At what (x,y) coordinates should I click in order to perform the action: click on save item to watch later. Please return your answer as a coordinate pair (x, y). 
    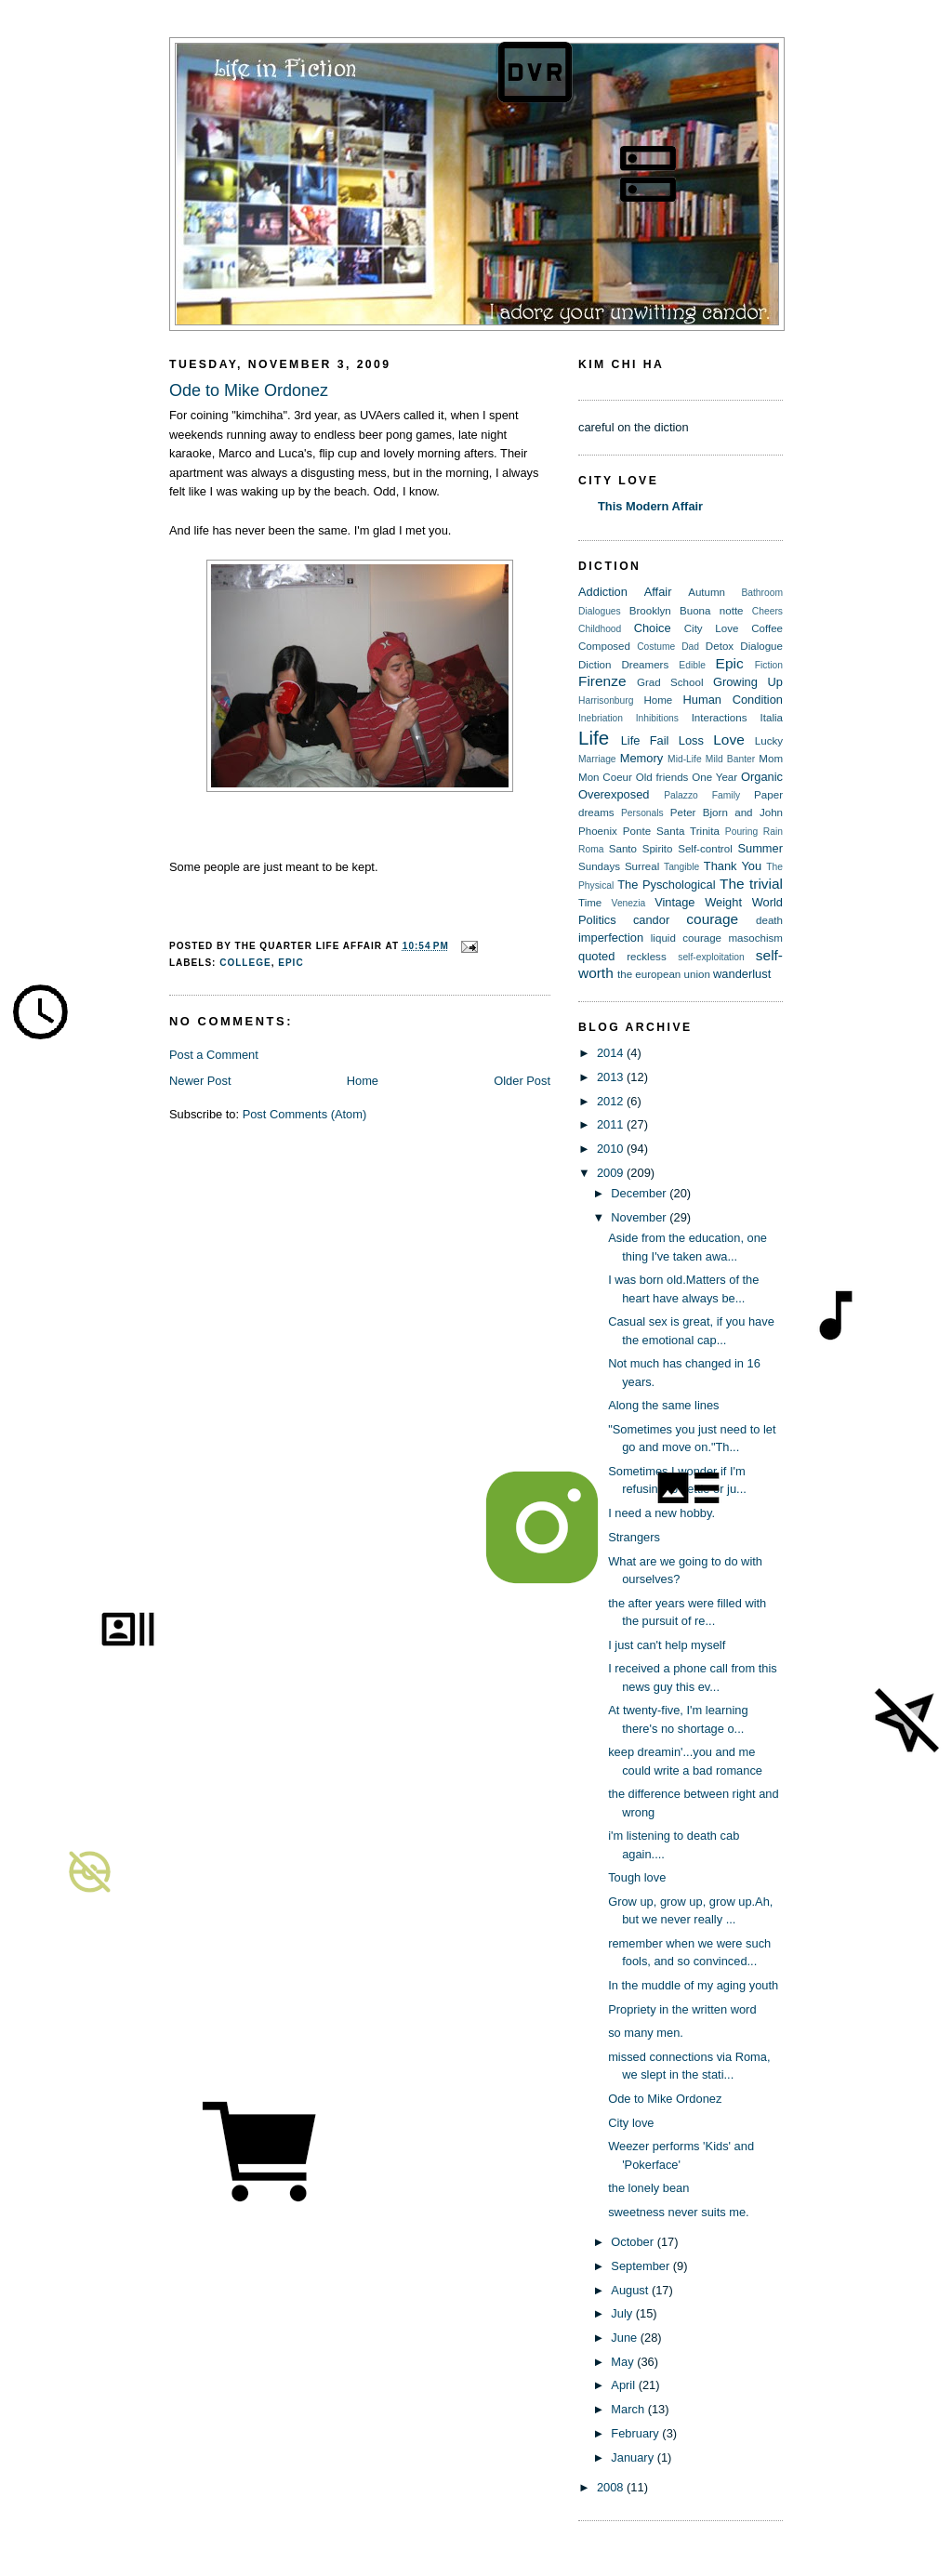
    Looking at the image, I should click on (40, 1011).